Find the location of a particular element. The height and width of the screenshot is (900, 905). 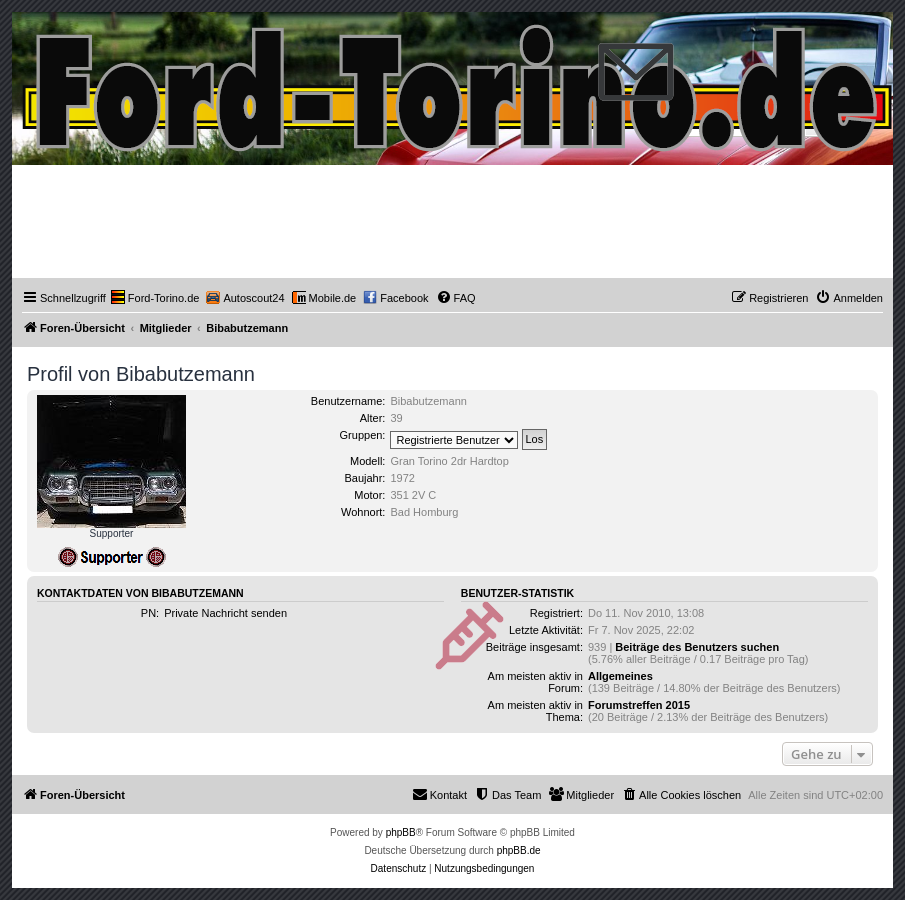

access medical or health information is located at coordinates (469, 635).